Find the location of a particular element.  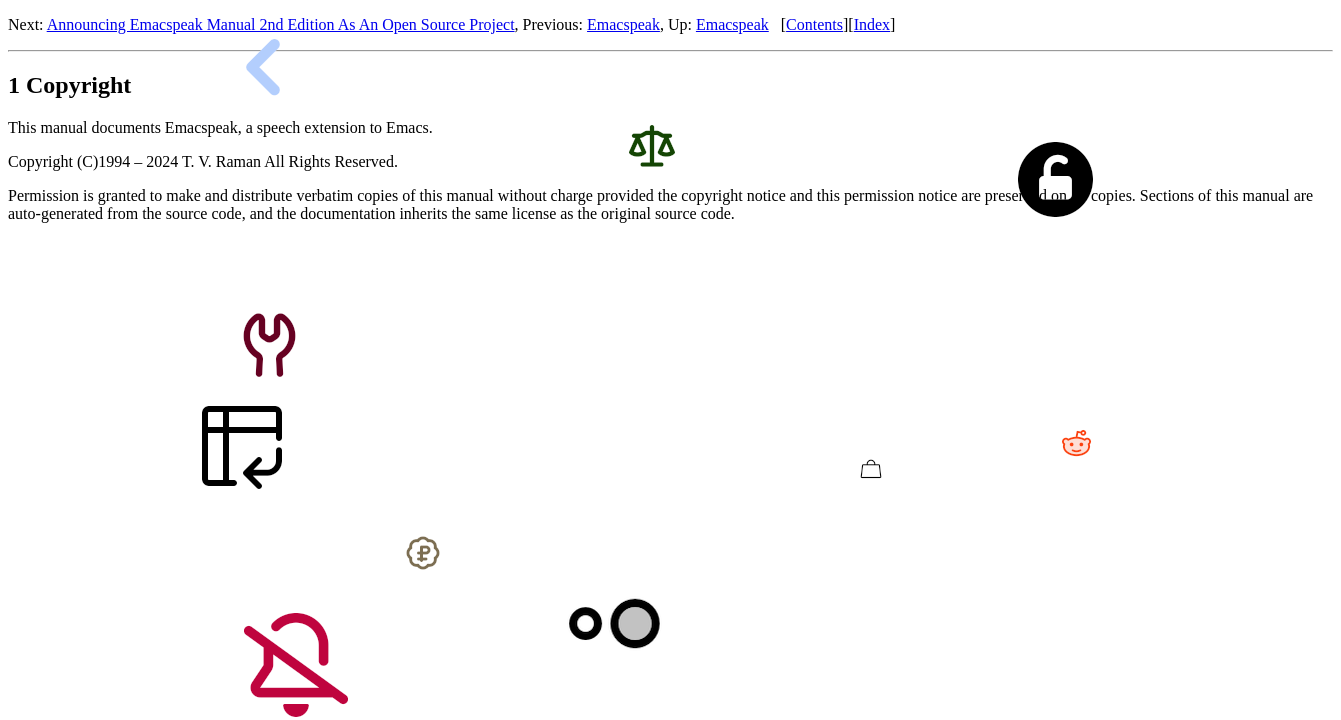

mute notifications is located at coordinates (296, 665).